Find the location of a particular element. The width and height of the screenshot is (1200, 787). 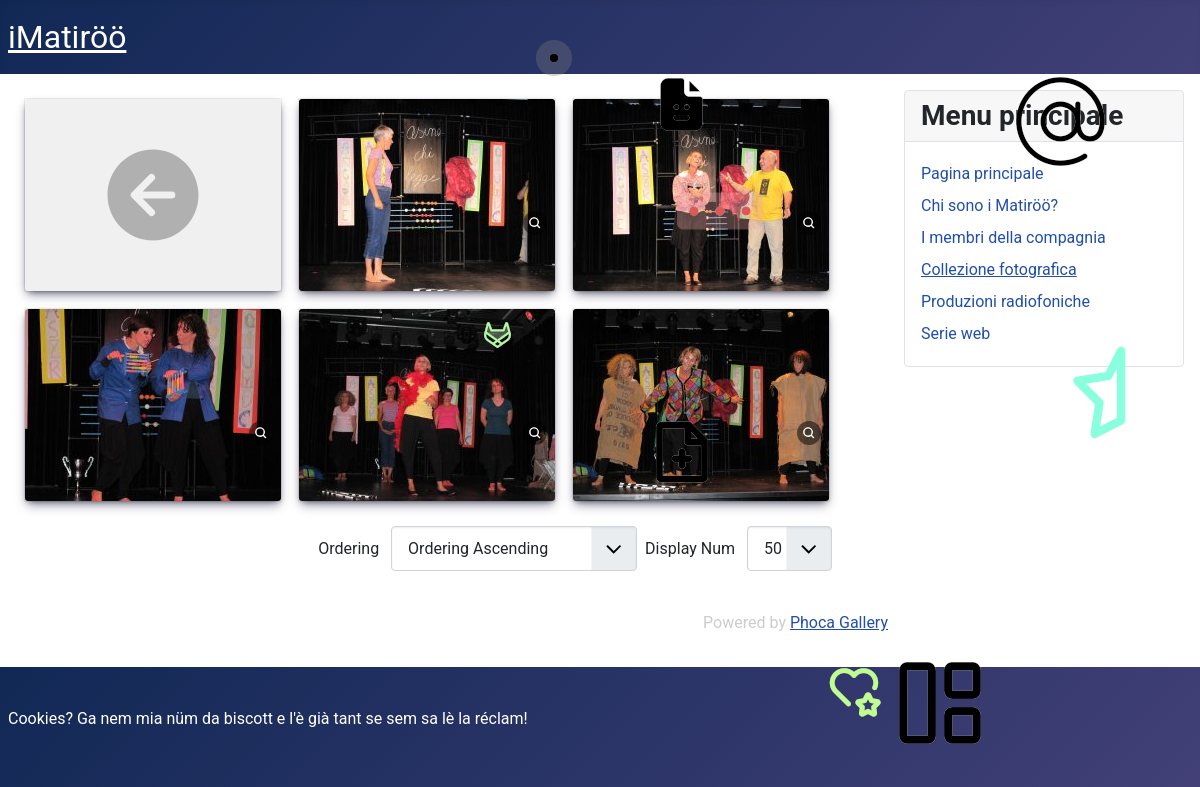

open GitLab repository is located at coordinates (497, 334).